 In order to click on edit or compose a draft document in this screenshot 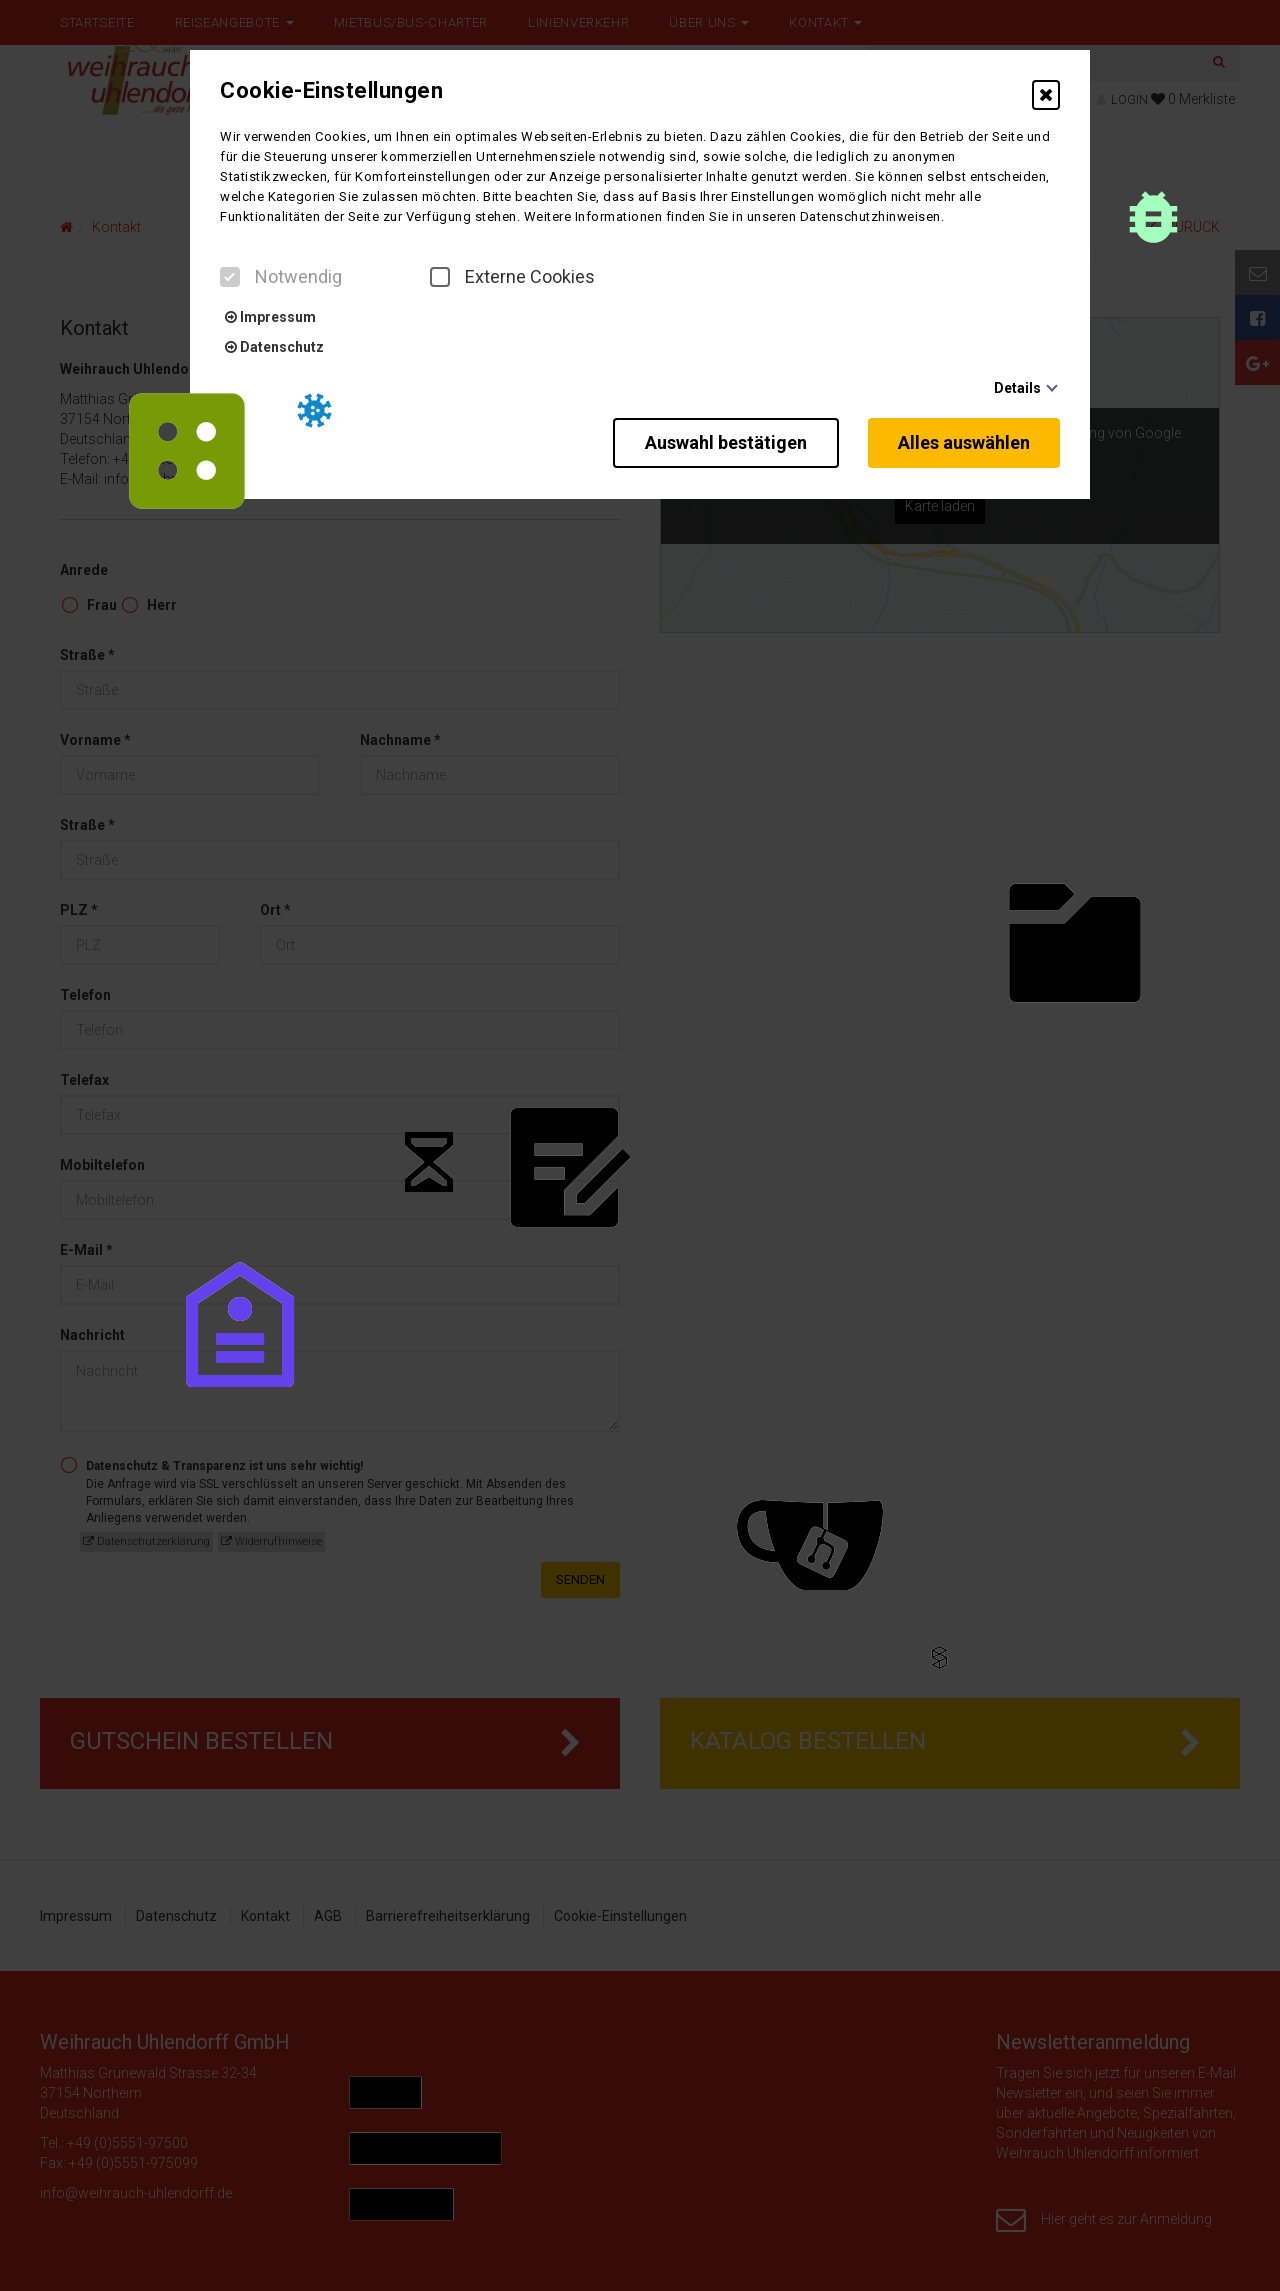, I will do `click(564, 1167)`.